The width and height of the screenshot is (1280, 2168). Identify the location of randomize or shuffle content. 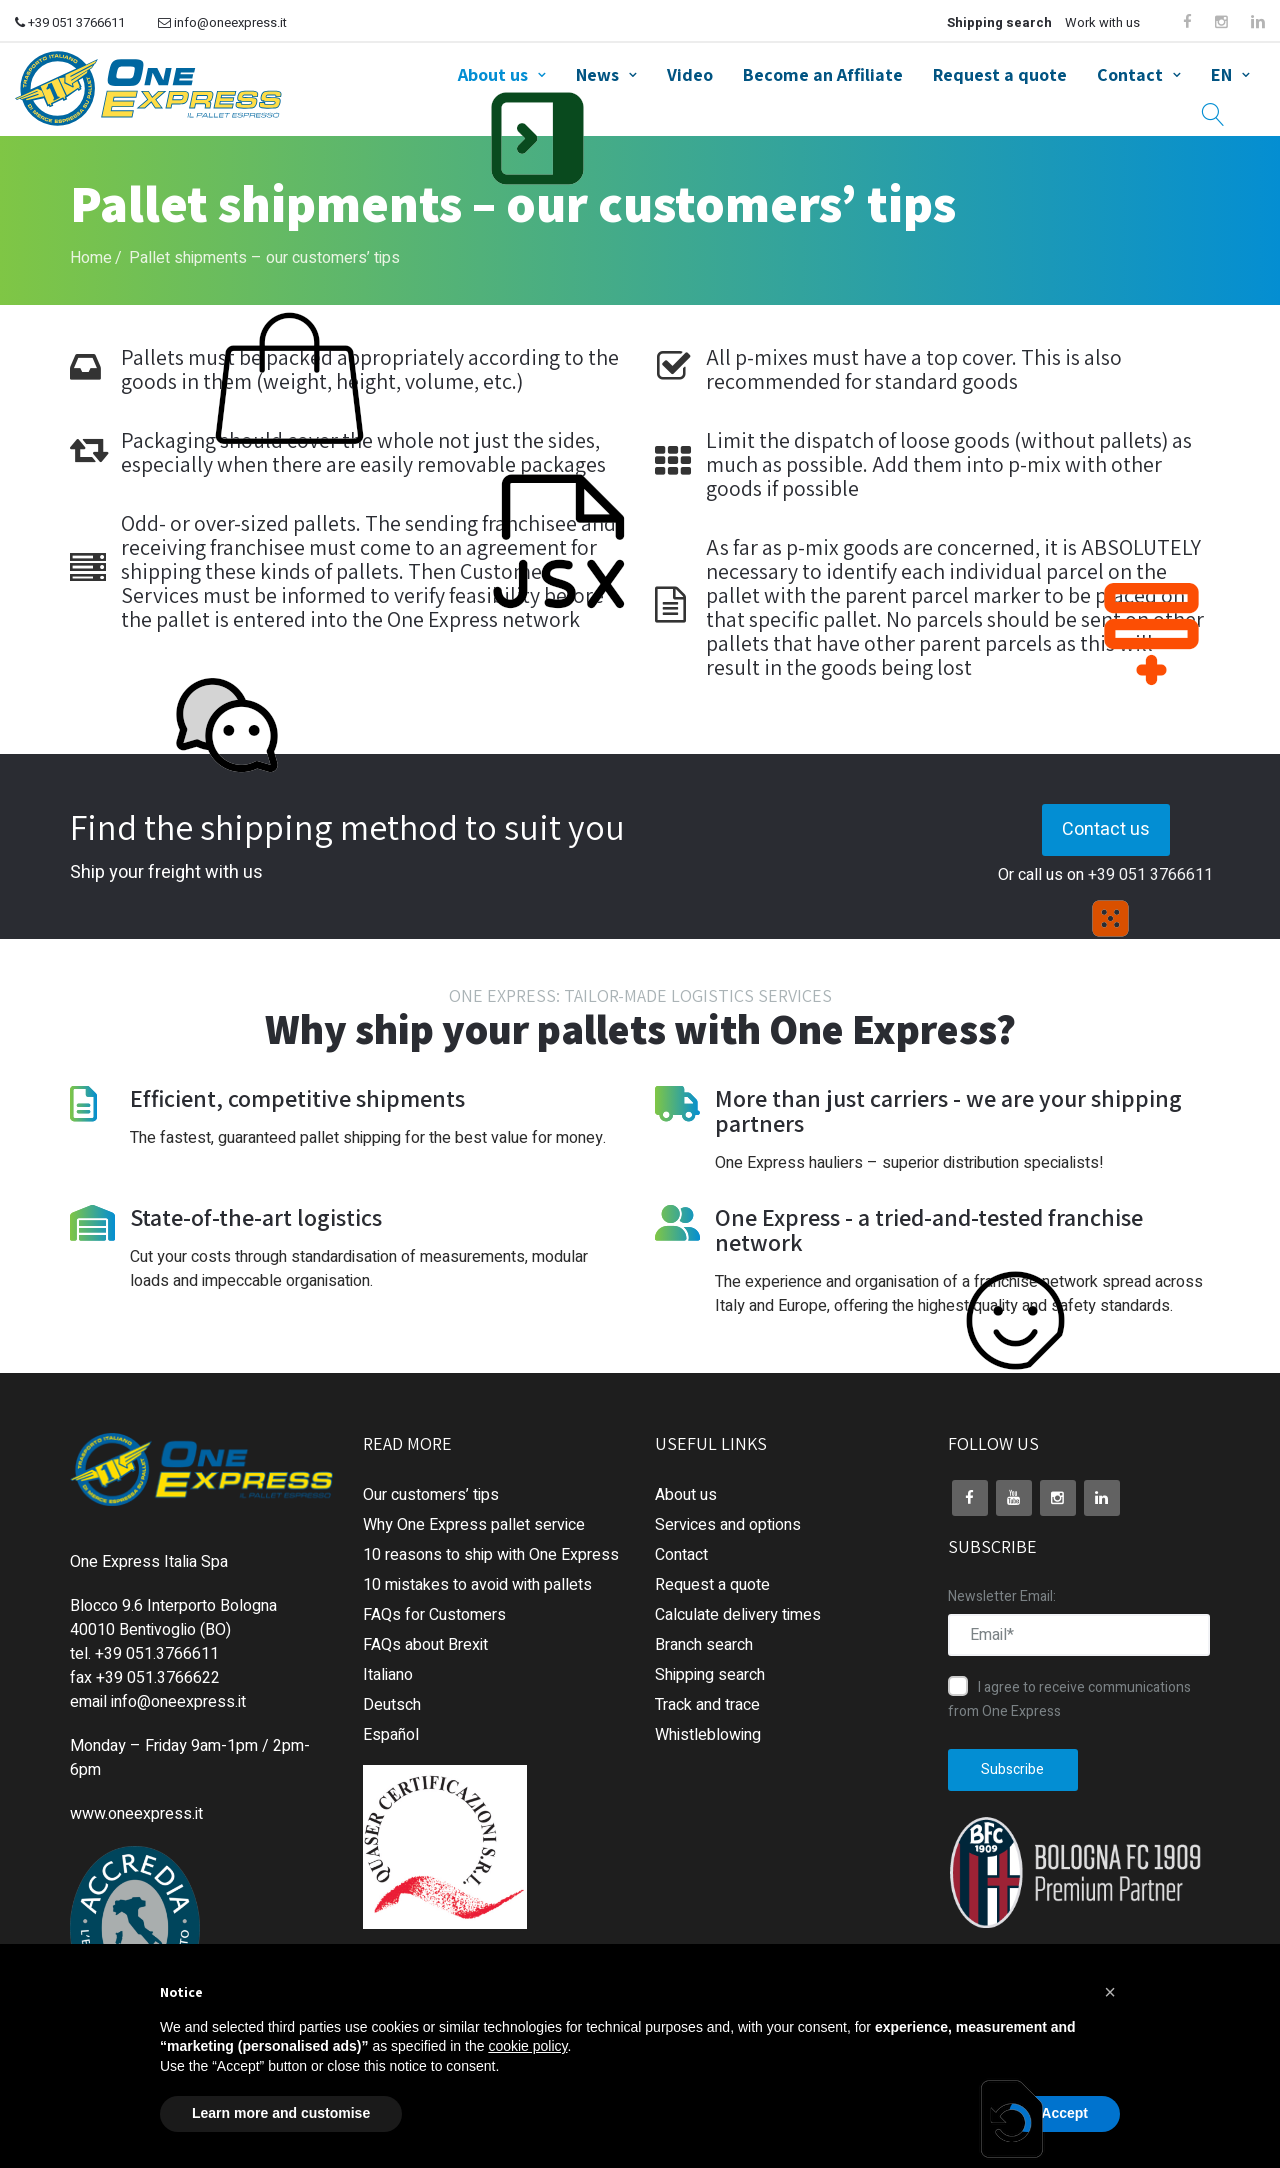
(1110, 918).